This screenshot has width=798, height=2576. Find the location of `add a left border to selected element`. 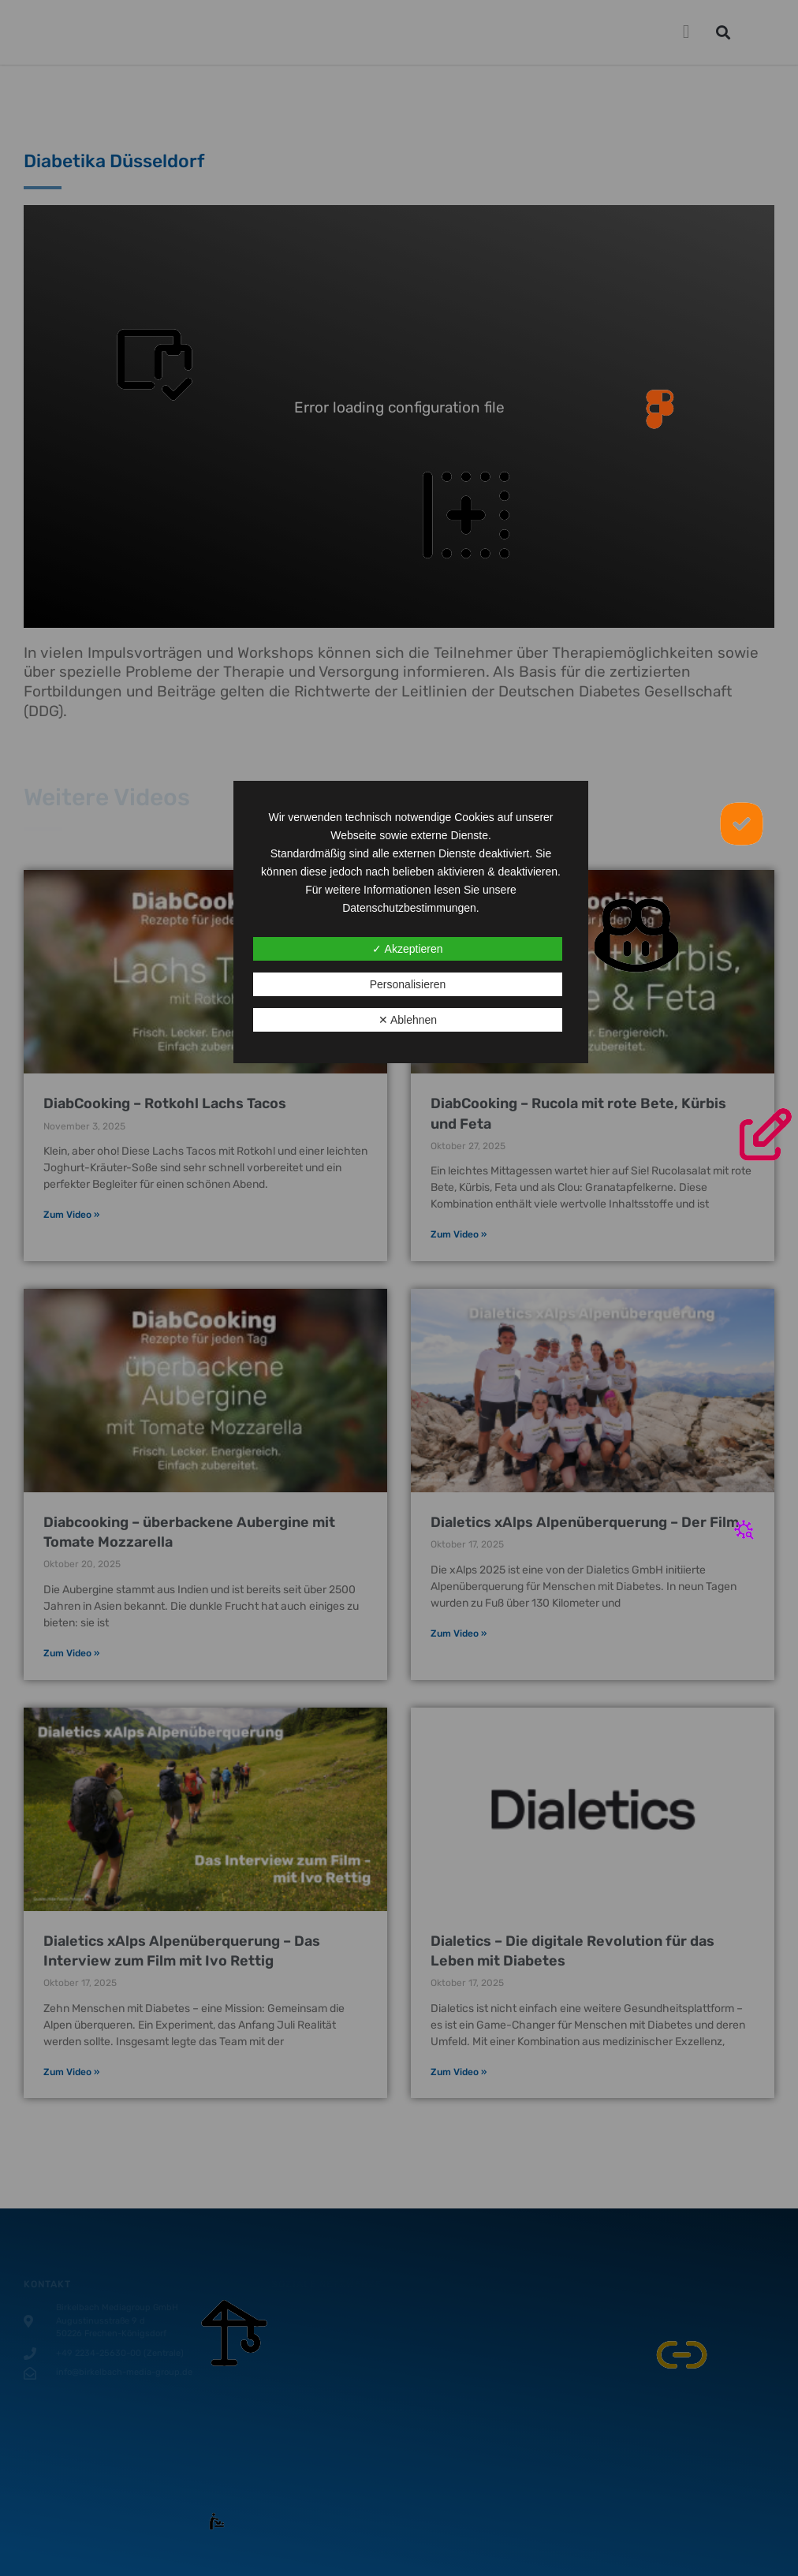

add a left border to selected element is located at coordinates (466, 515).